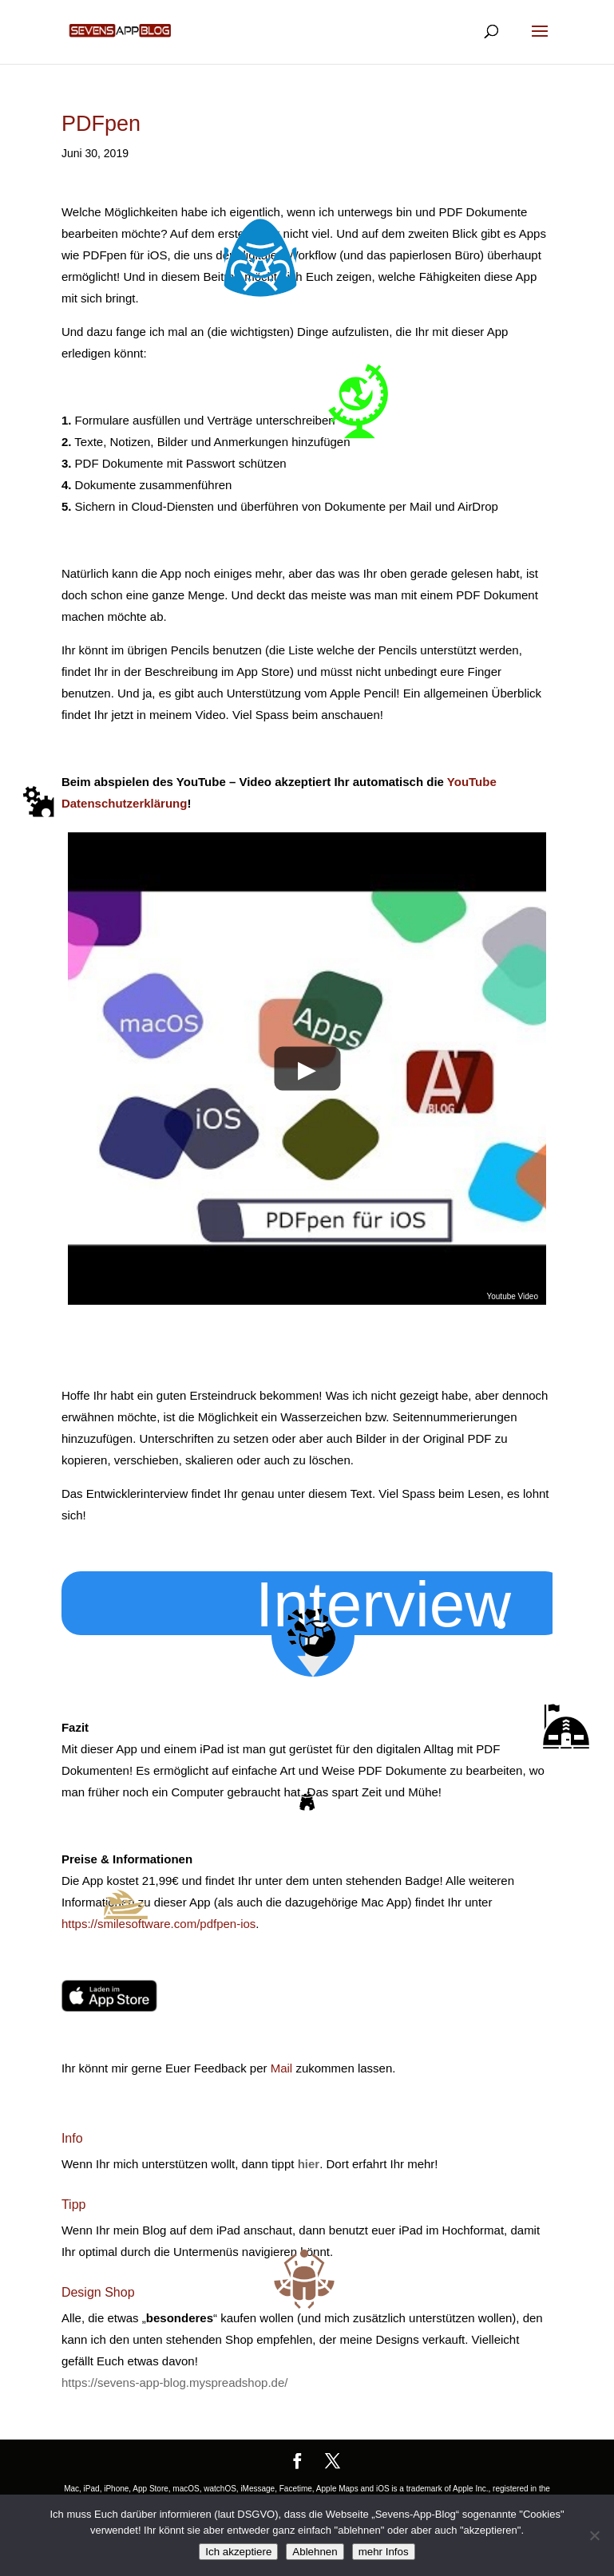  Describe the element at coordinates (260, 258) in the screenshot. I see `select ogre character or enemy type` at that location.